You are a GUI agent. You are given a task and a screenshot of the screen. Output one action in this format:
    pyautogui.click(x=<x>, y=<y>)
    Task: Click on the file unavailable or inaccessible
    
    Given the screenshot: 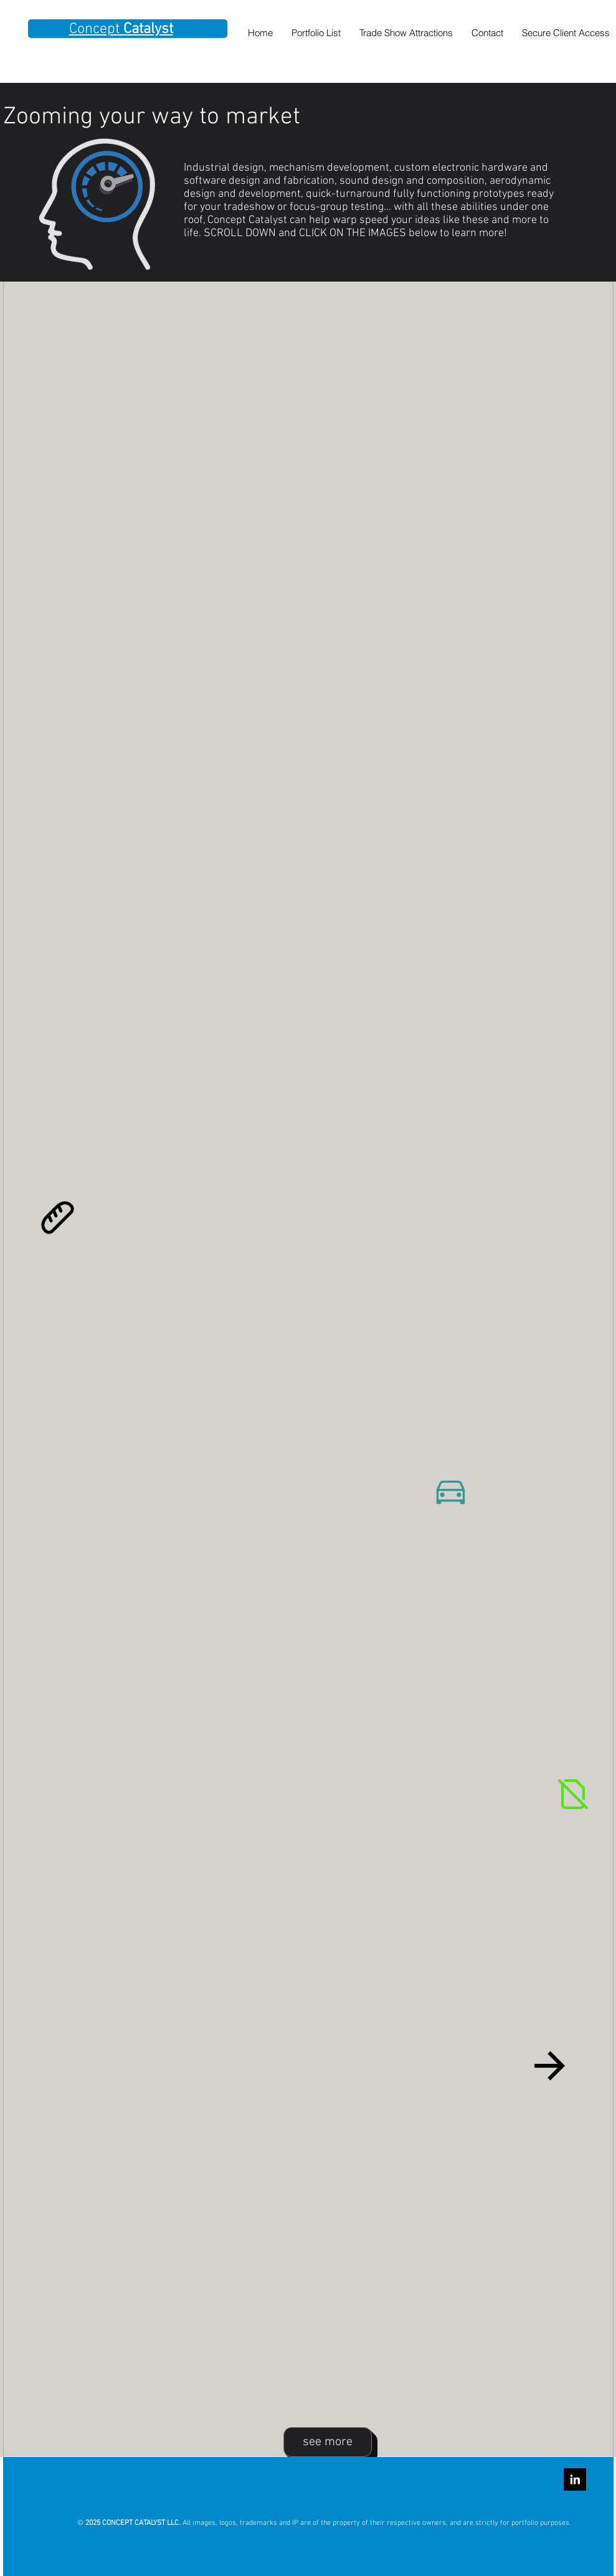 What is the action you would take?
    pyautogui.click(x=573, y=1794)
    